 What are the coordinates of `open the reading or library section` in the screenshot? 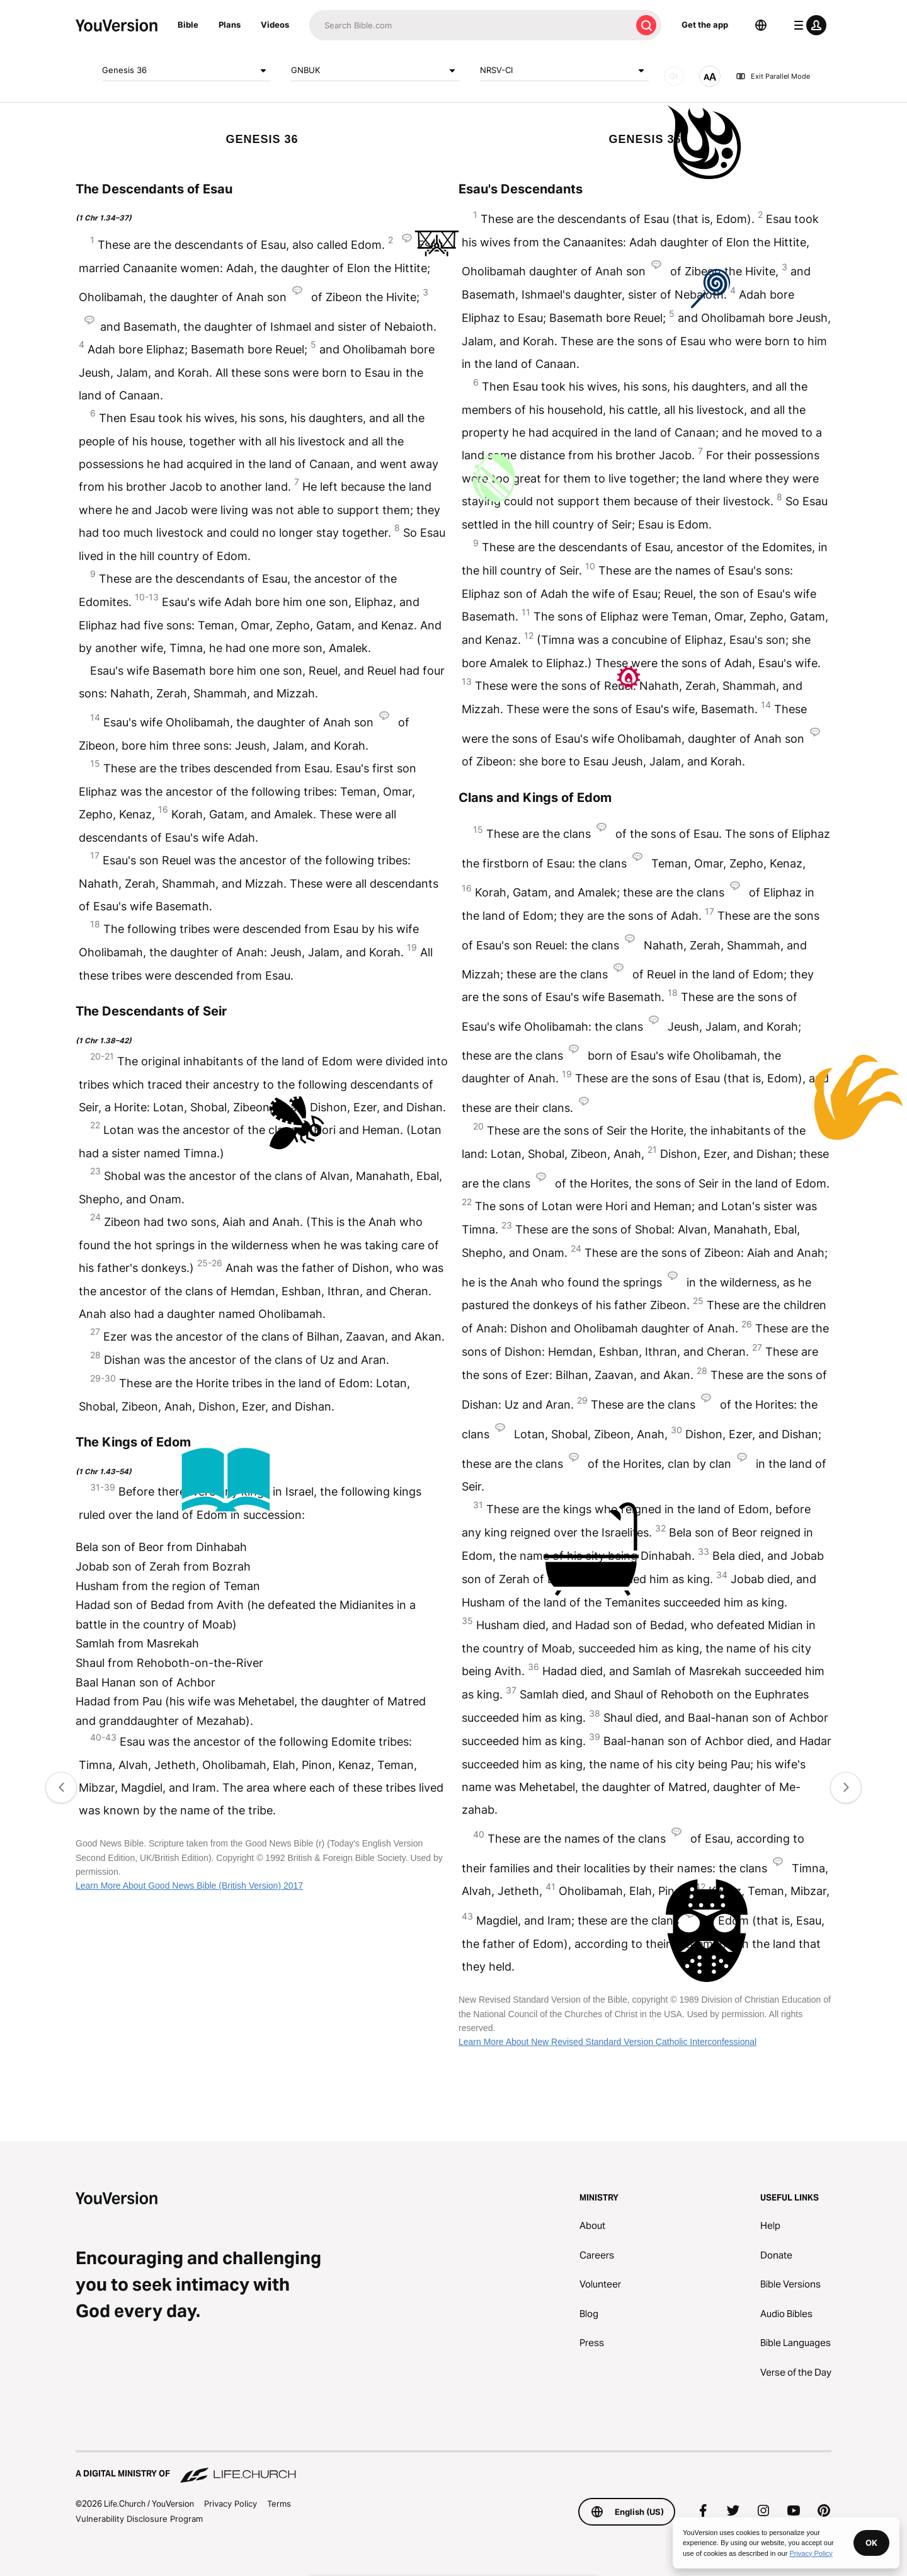 It's located at (225, 1479).